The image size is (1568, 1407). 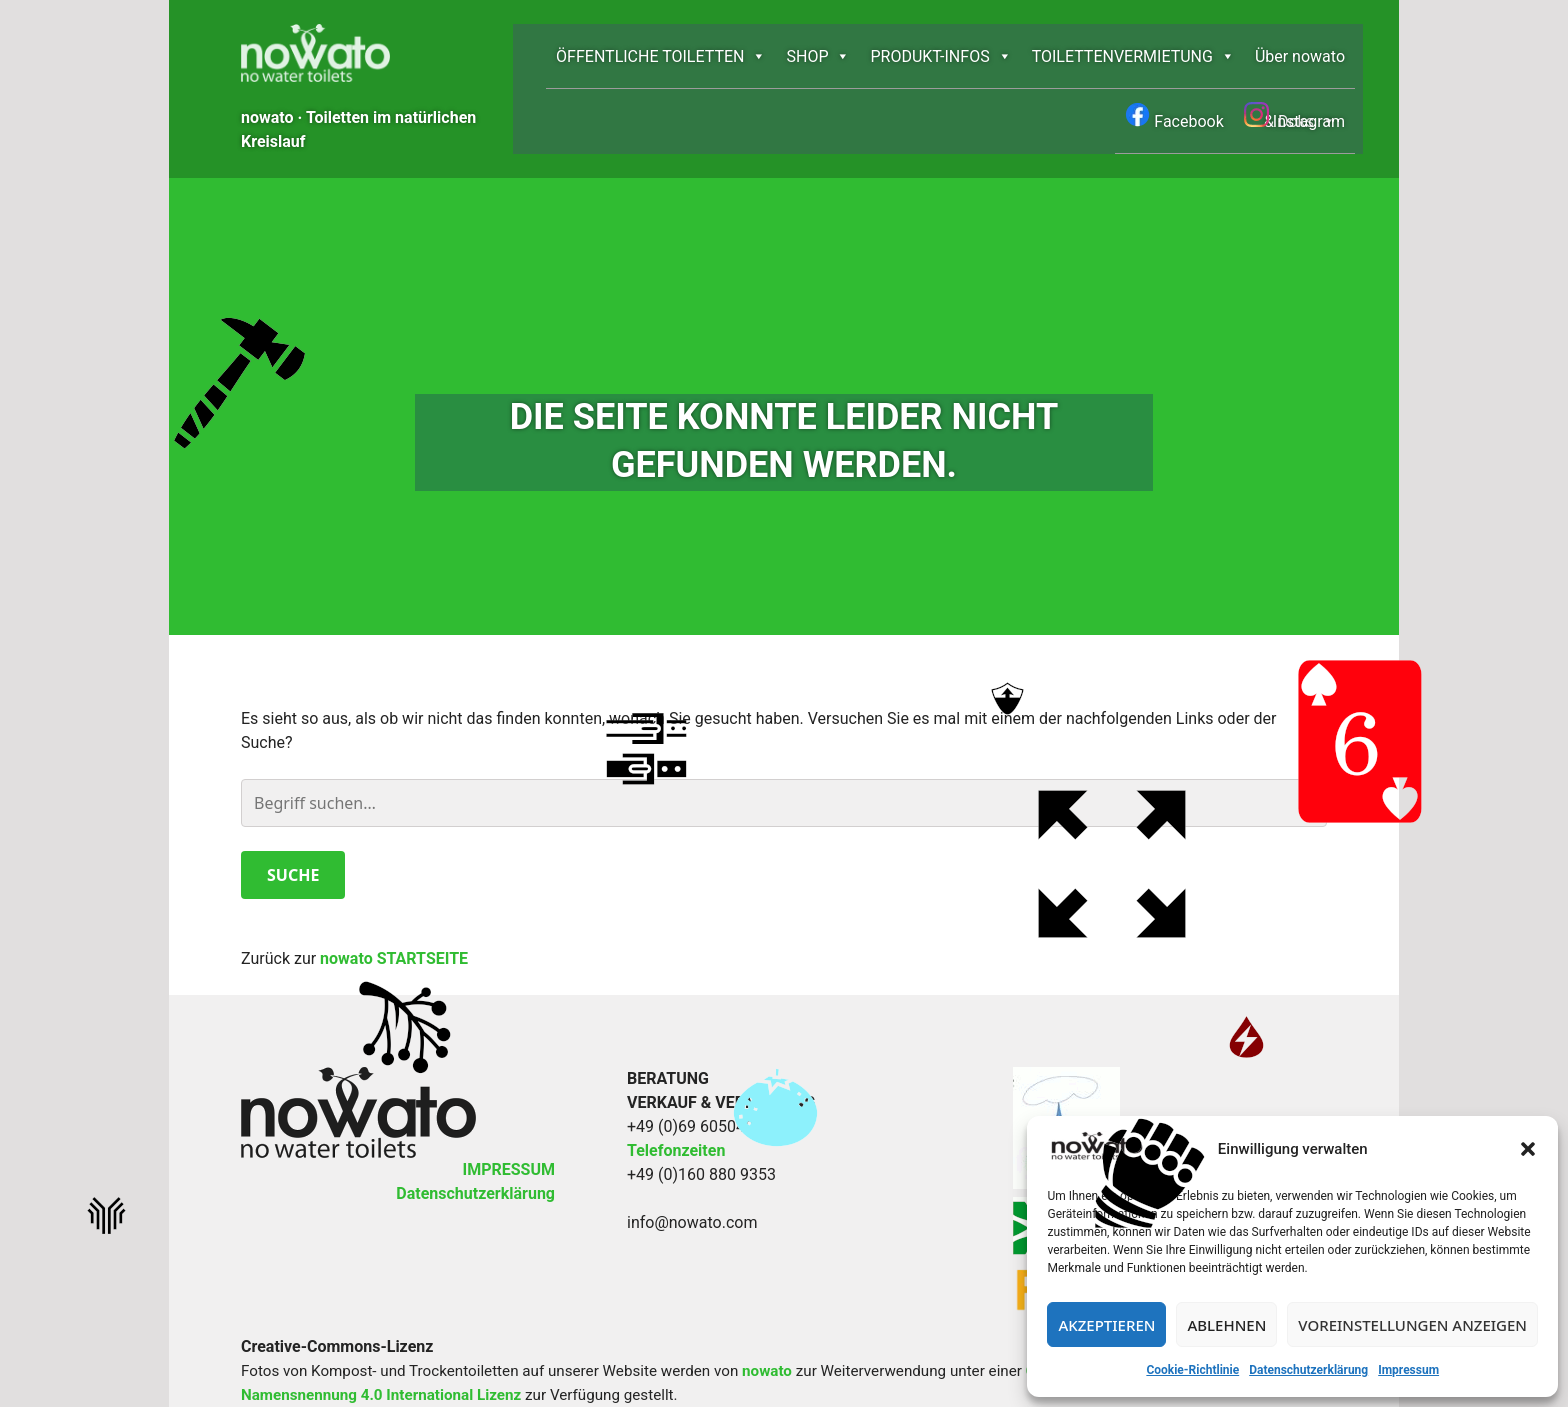 I want to click on upgrade your armor or defensive stats, so click(x=1007, y=698).